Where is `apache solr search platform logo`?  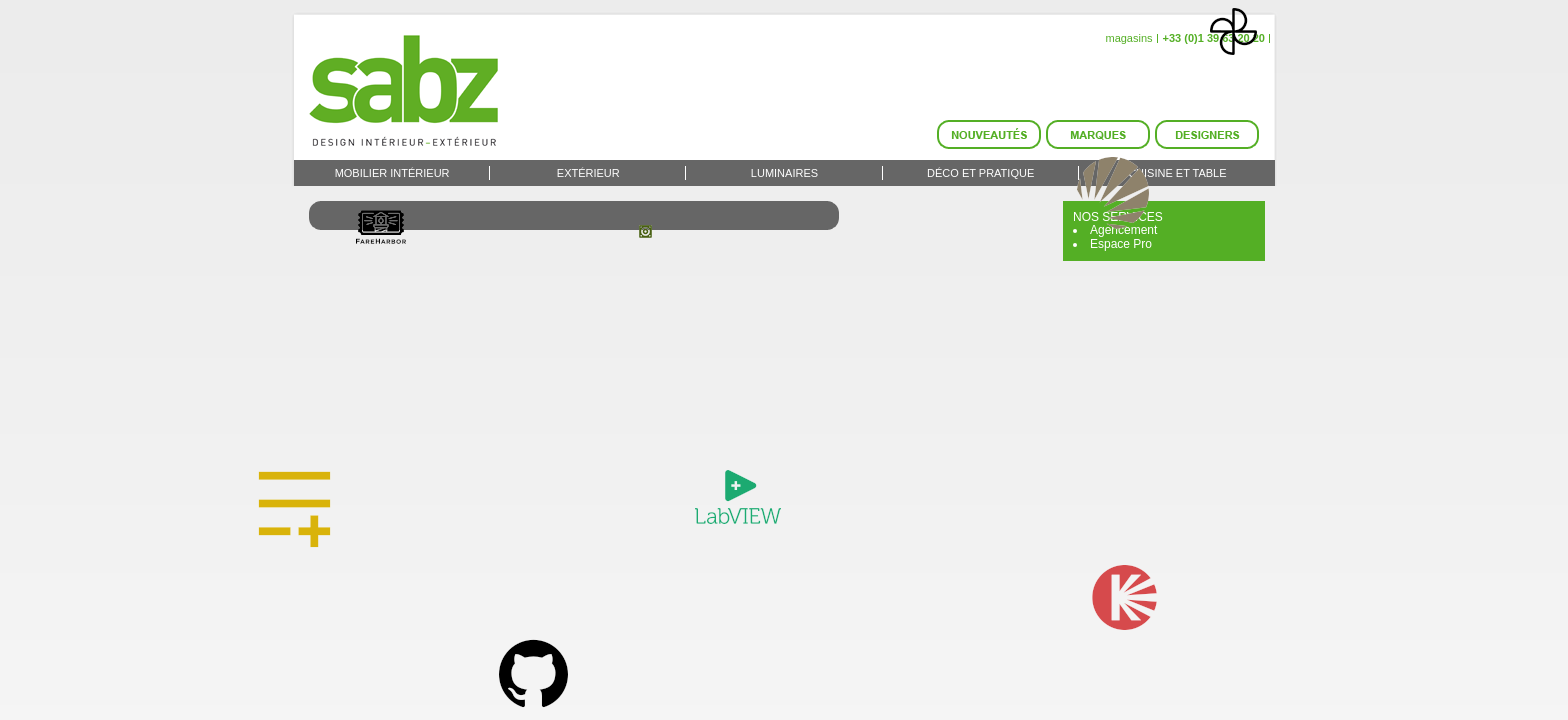 apache solr search platform logo is located at coordinates (1113, 193).